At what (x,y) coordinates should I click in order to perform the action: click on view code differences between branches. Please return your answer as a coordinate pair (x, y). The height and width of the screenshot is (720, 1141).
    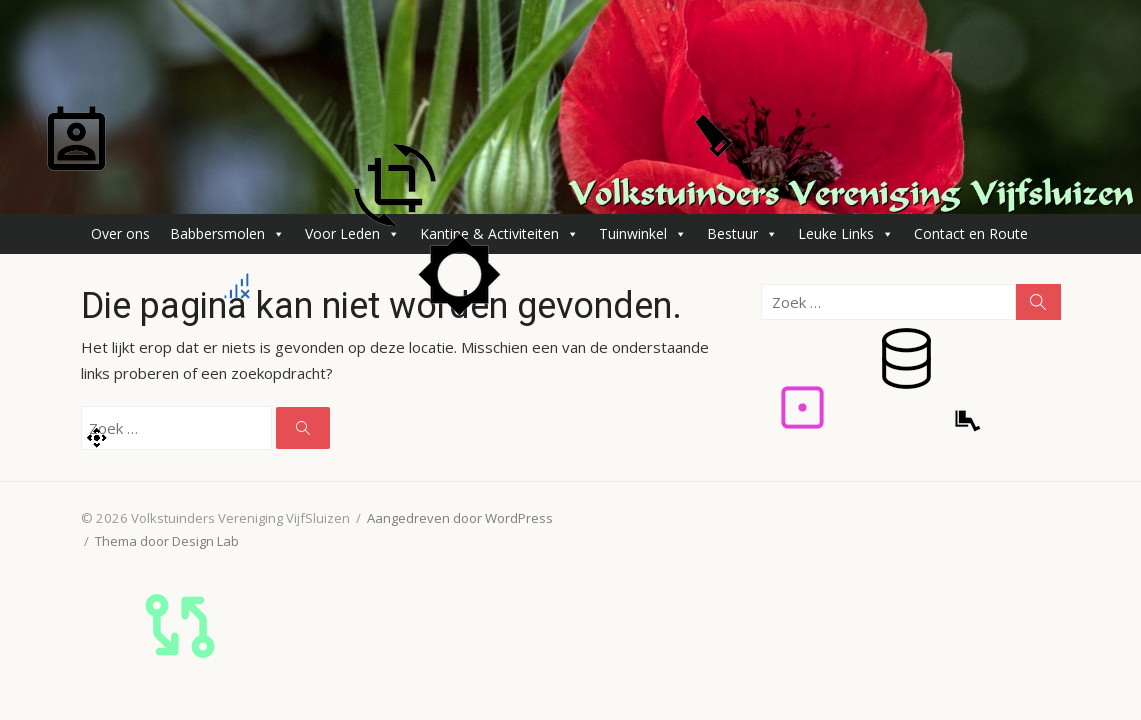
    Looking at the image, I should click on (180, 626).